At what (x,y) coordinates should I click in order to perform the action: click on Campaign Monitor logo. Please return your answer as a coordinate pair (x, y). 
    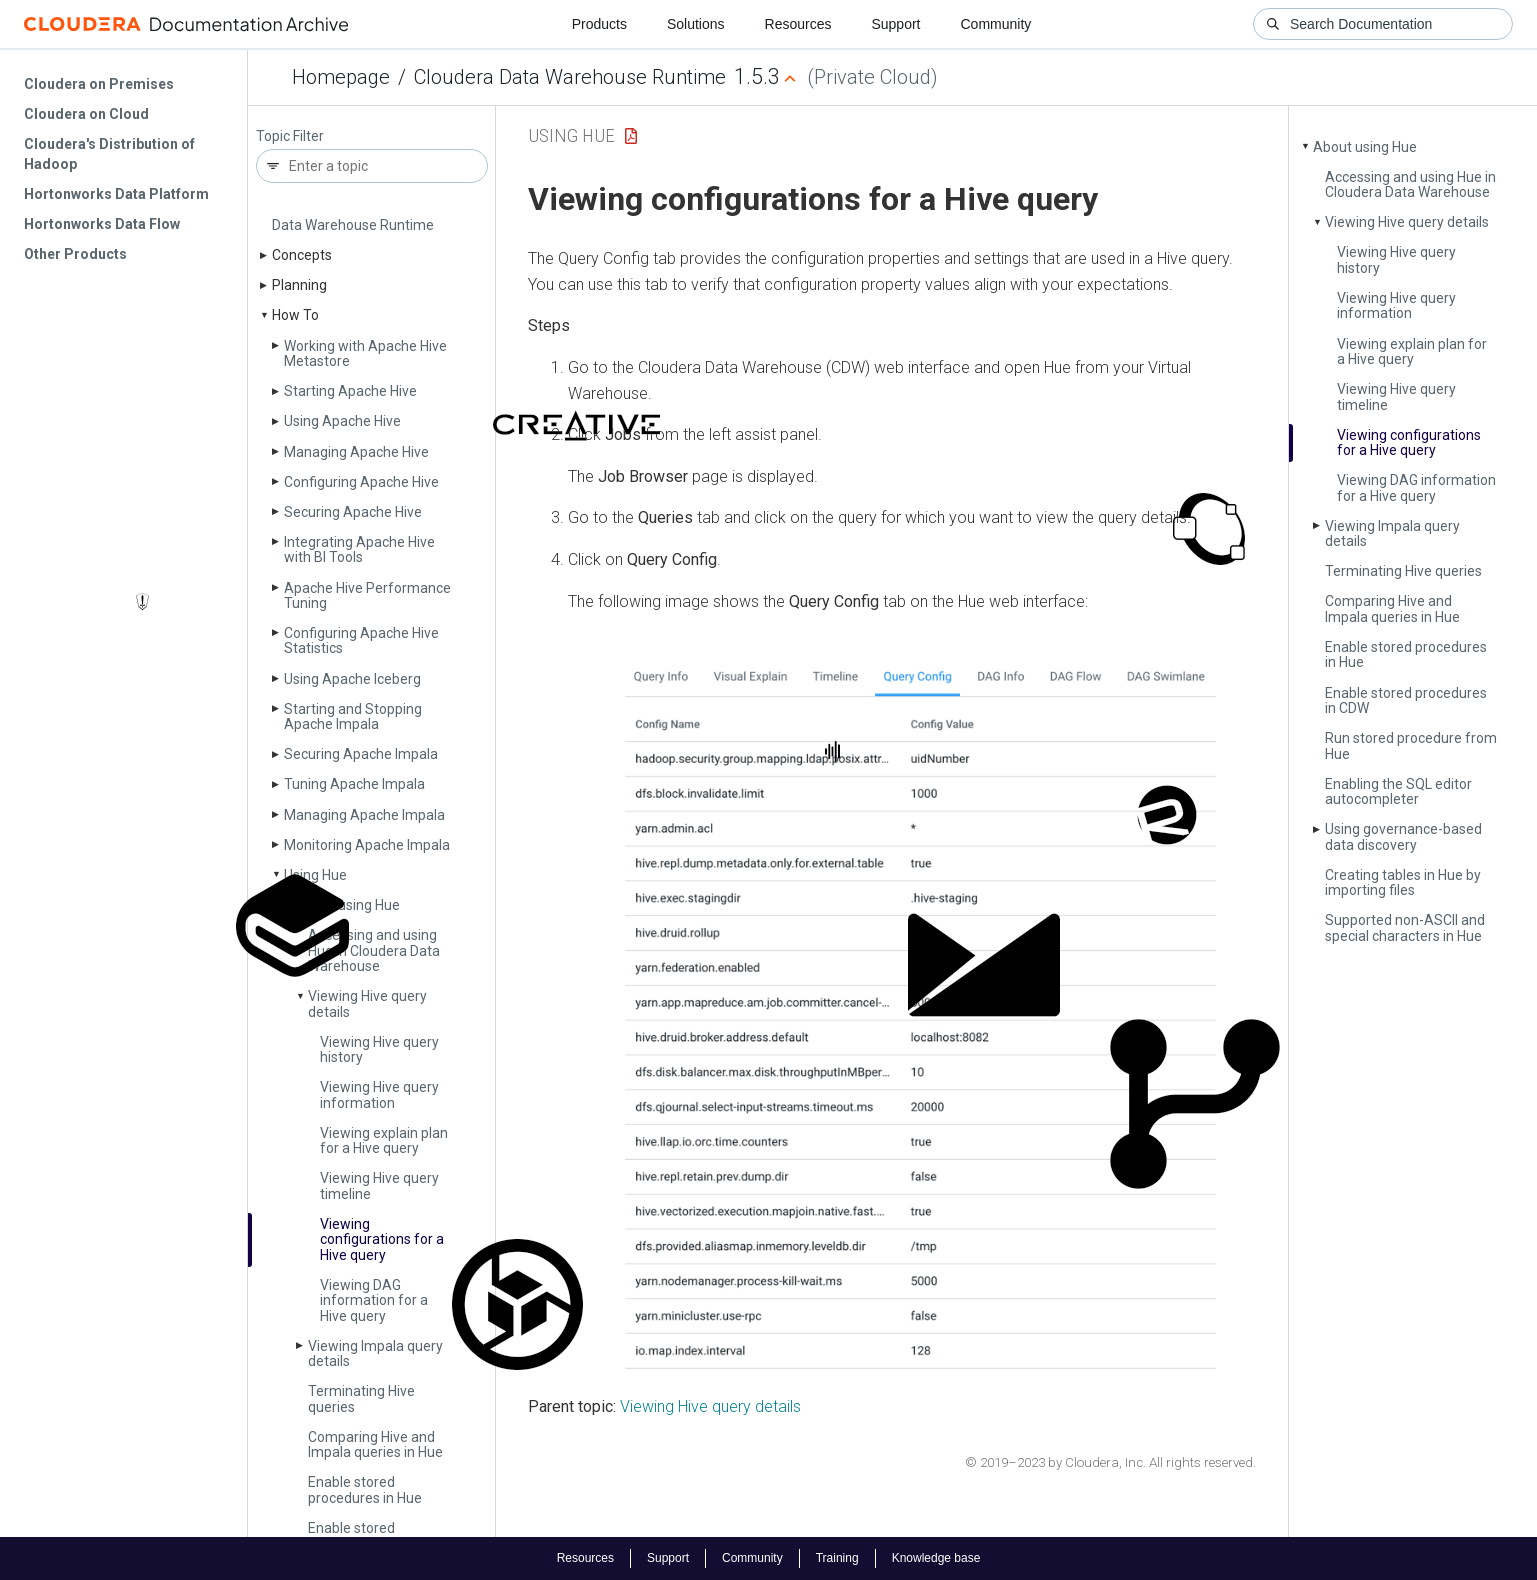
    Looking at the image, I should click on (984, 965).